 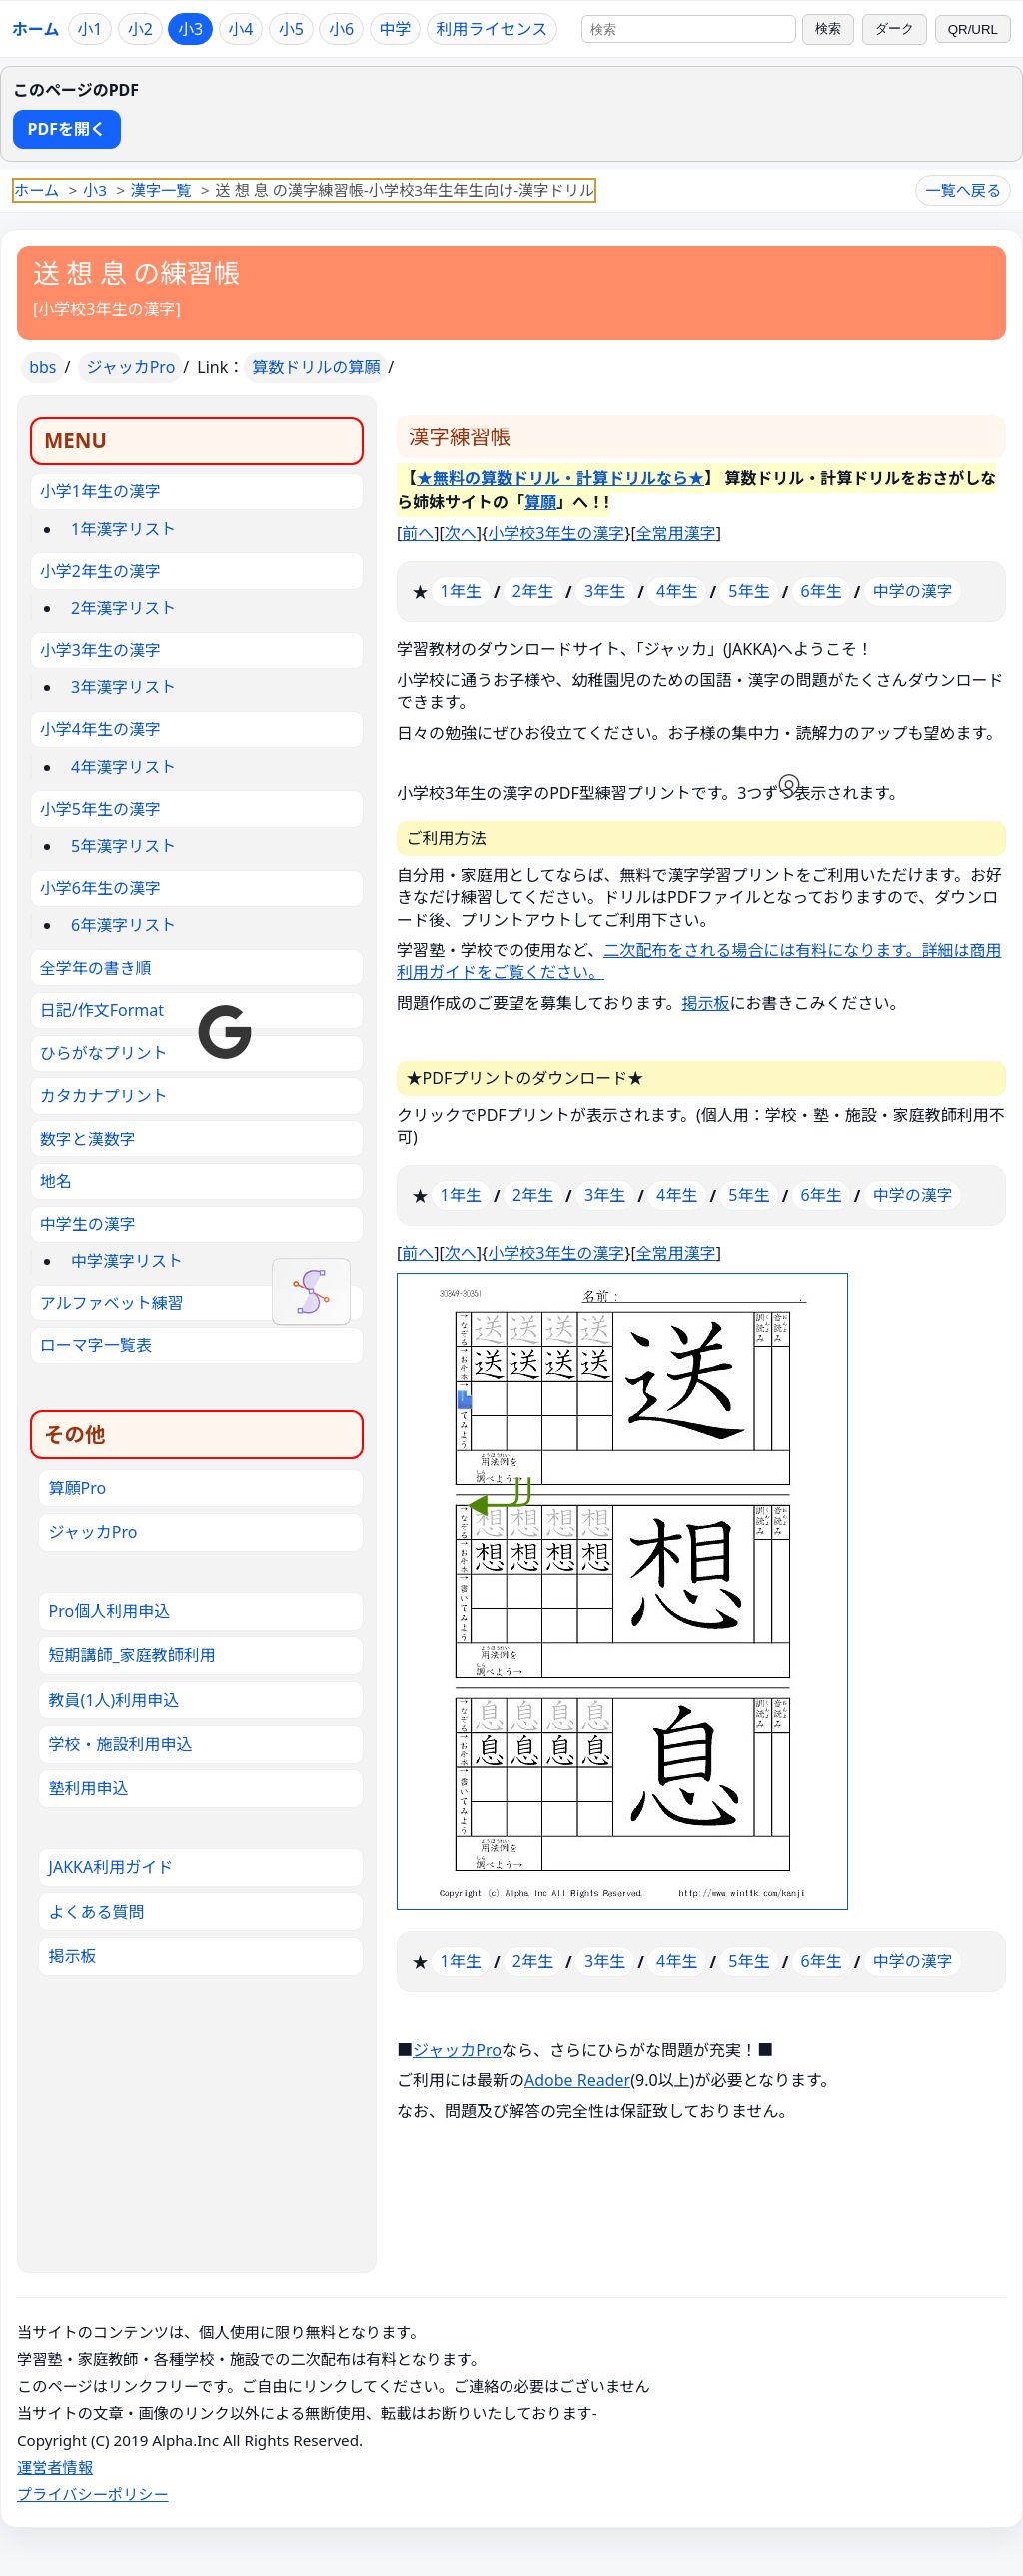 I want to click on a virtualbox virtual hard disk file, so click(x=465, y=1400).